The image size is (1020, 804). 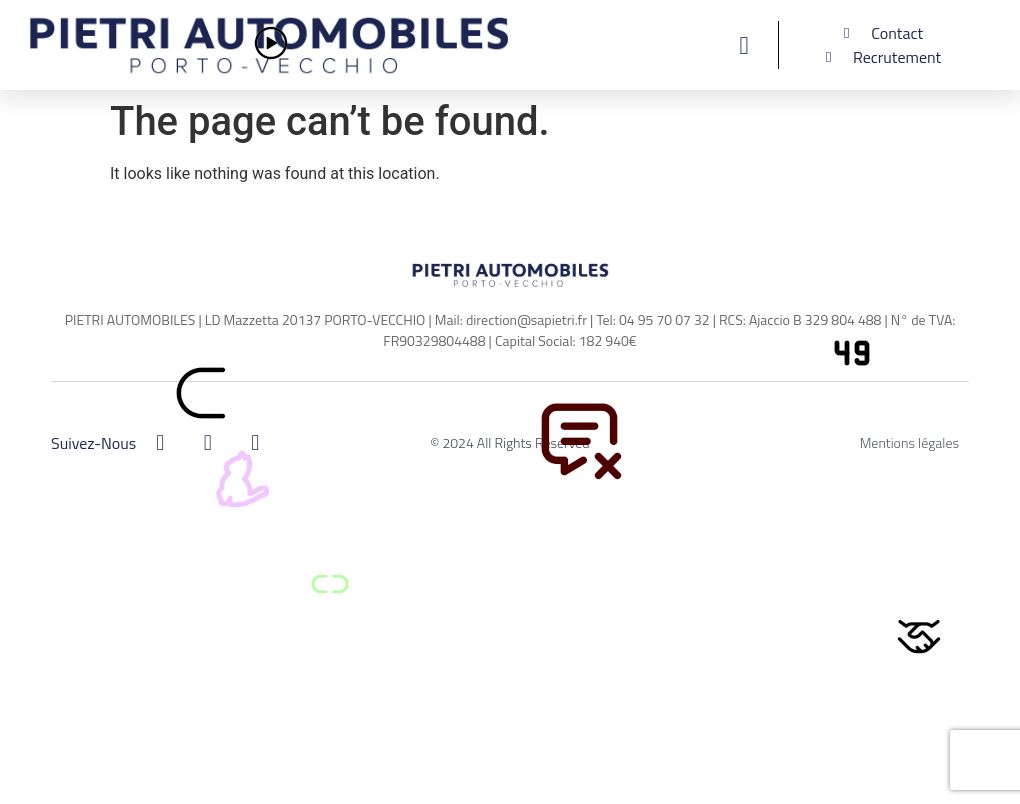 What do you see at coordinates (919, 636) in the screenshot?
I see `initiate a partnership or collaboration` at bounding box center [919, 636].